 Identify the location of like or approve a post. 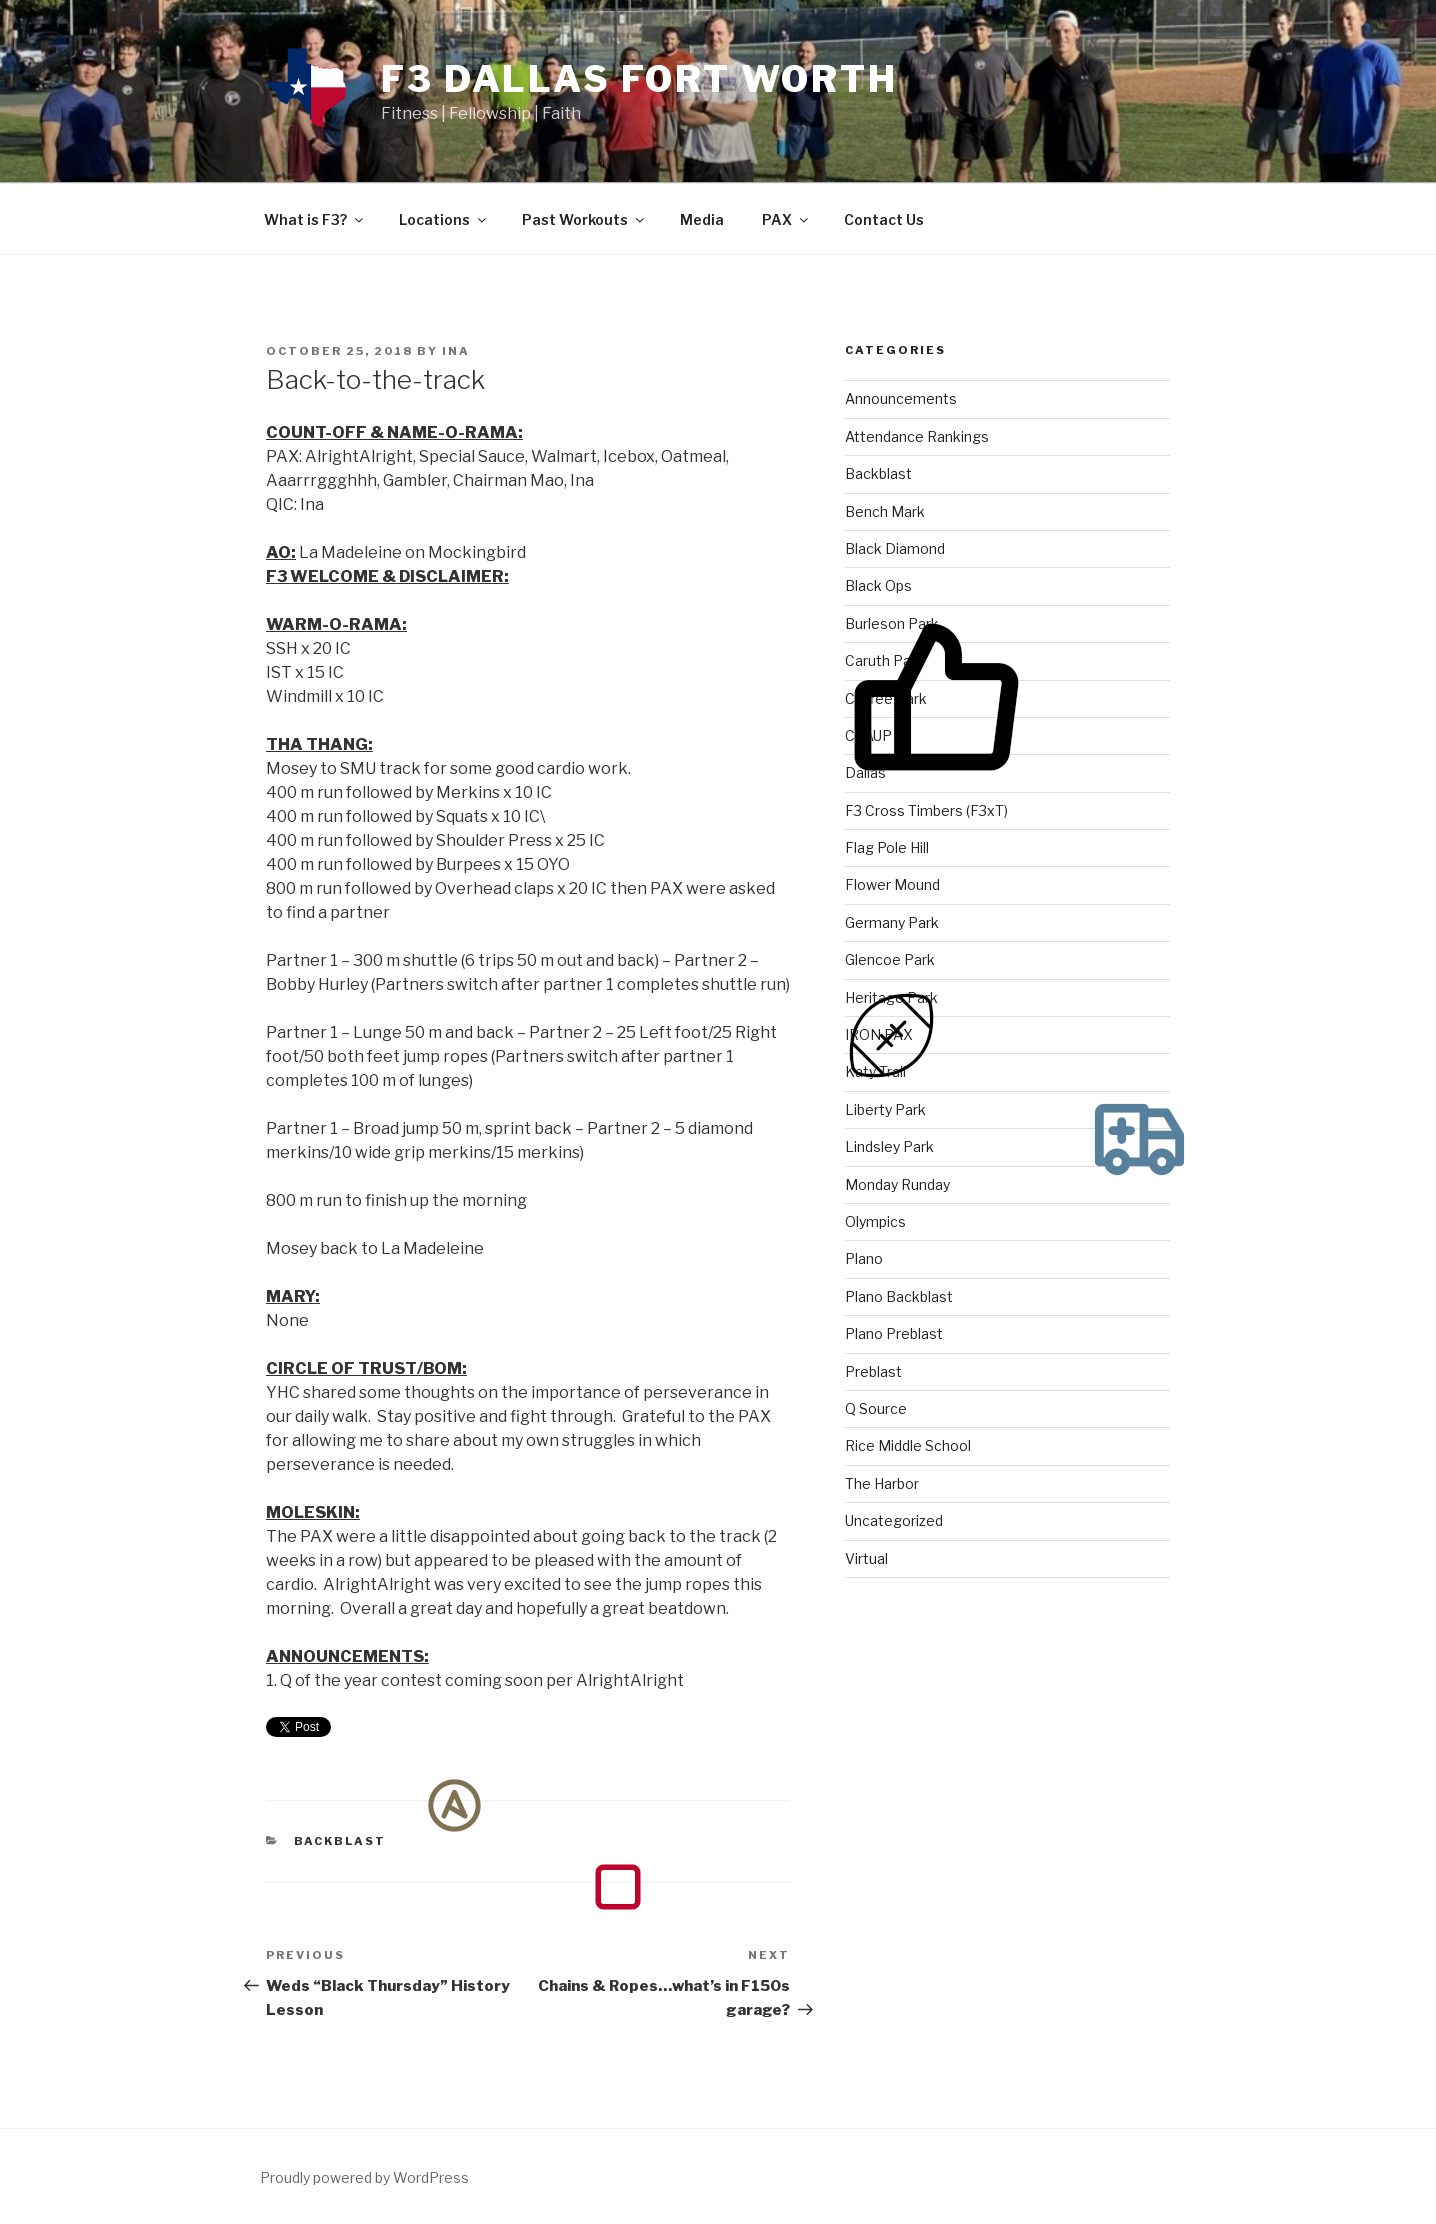
(936, 705).